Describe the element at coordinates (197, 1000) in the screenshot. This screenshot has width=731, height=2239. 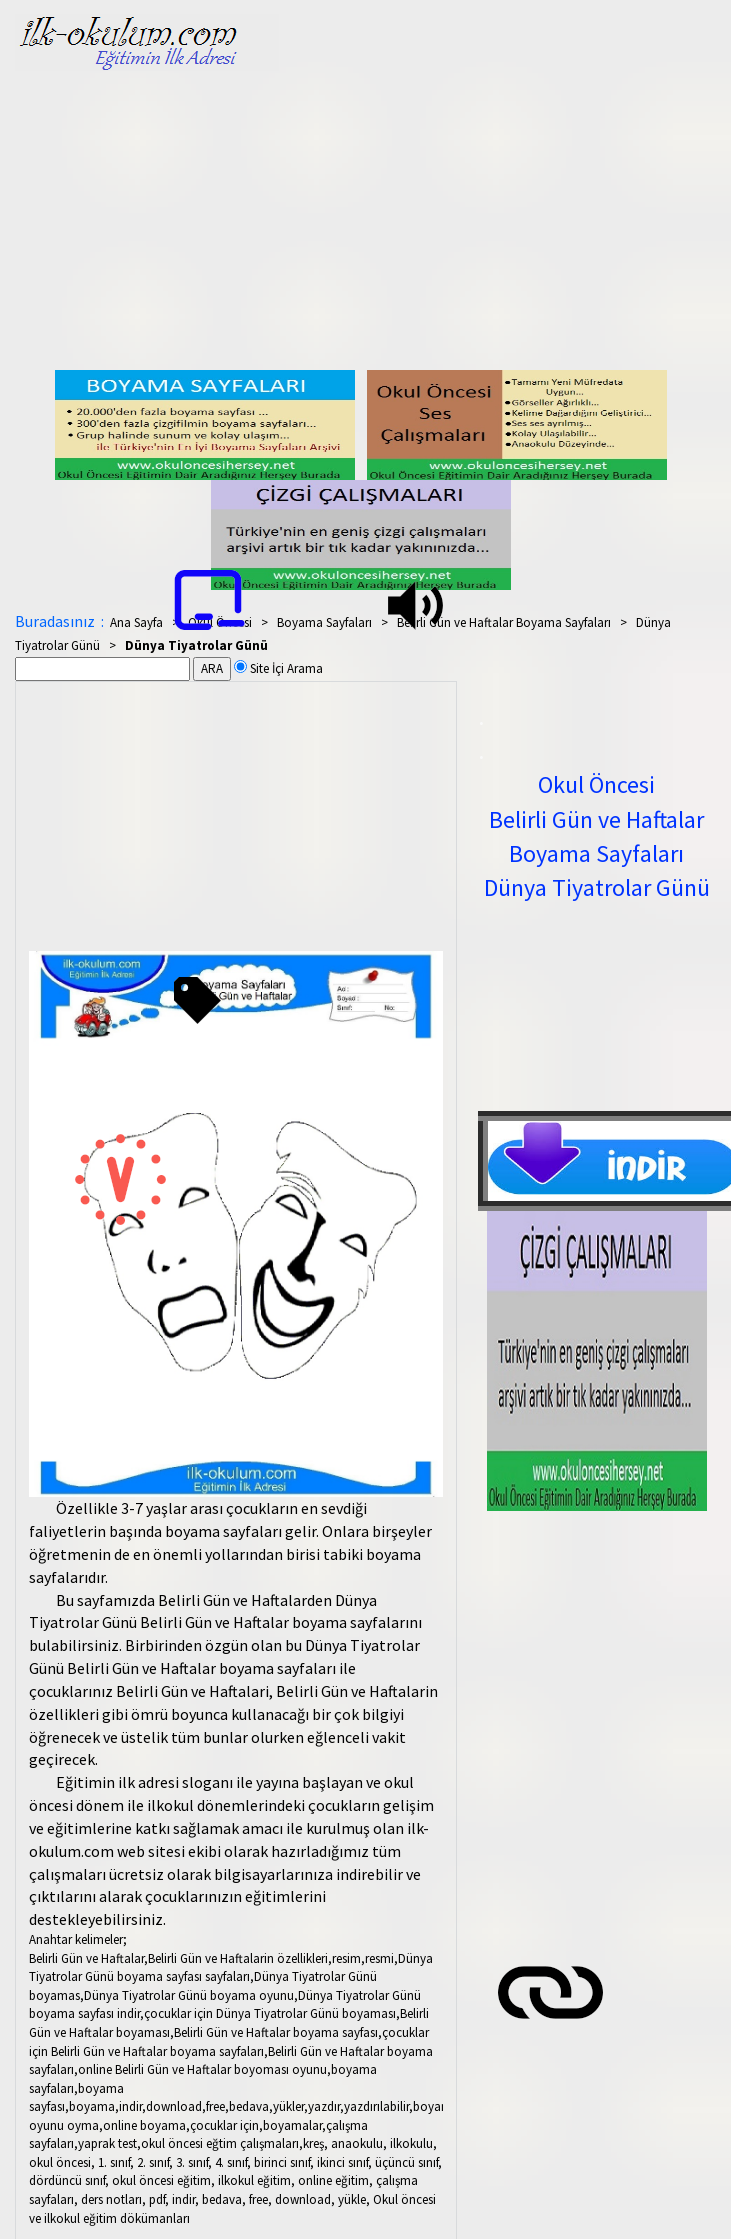
I see `add a tag or label to an item` at that location.